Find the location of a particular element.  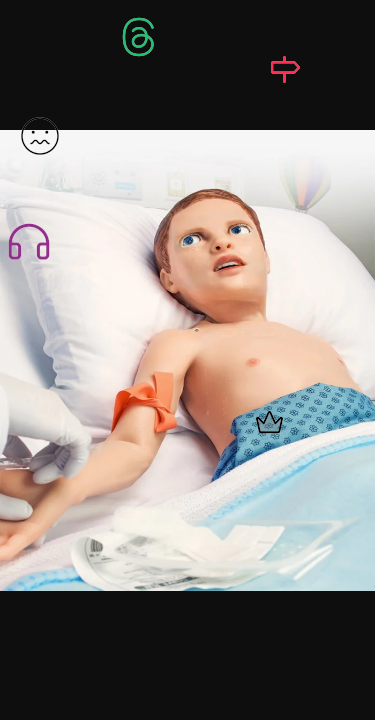

open the Threads app is located at coordinates (139, 37).